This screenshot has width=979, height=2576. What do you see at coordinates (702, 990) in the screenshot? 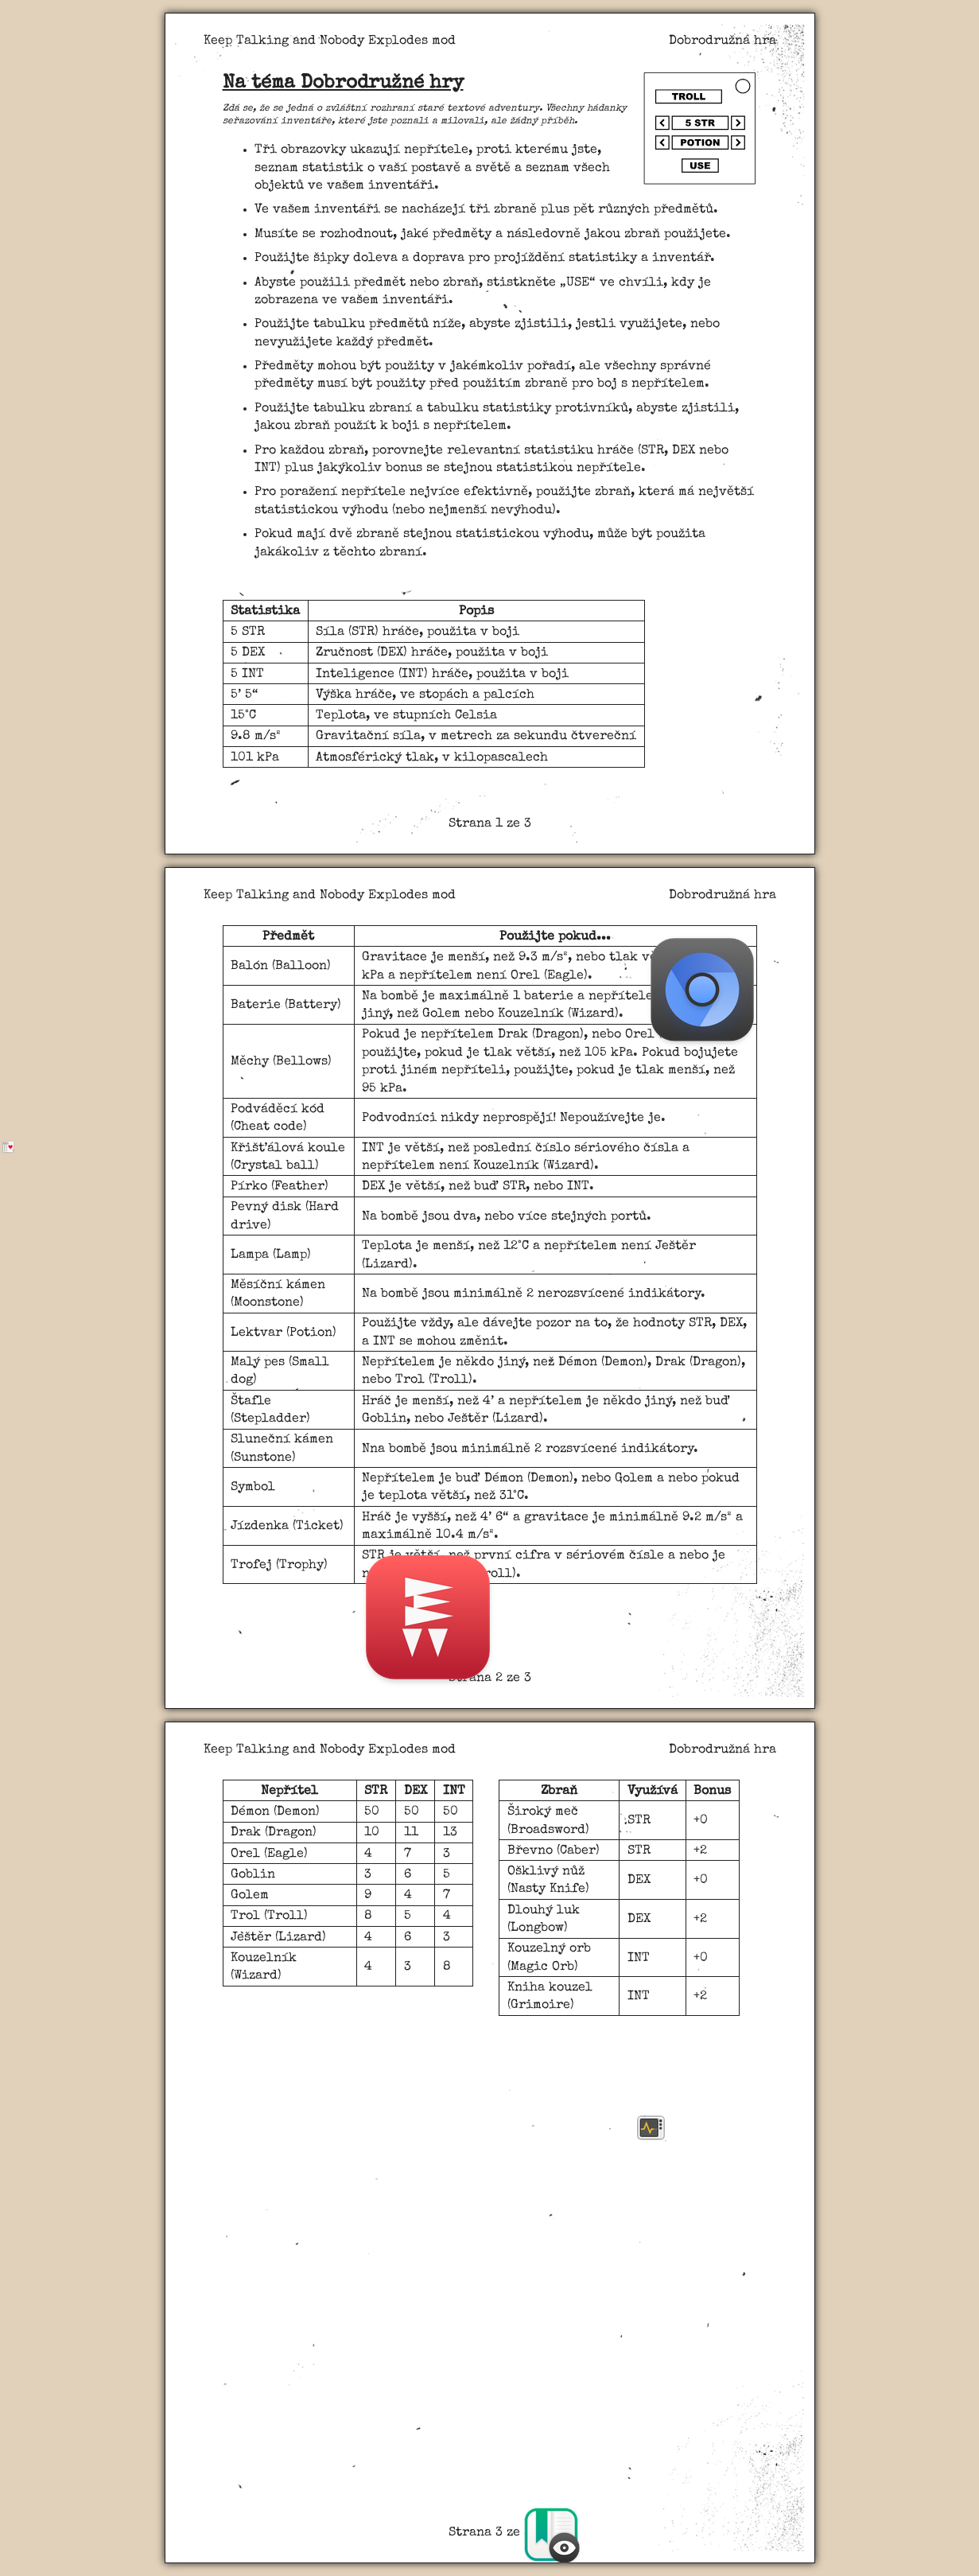
I see `launch thorium browser` at bounding box center [702, 990].